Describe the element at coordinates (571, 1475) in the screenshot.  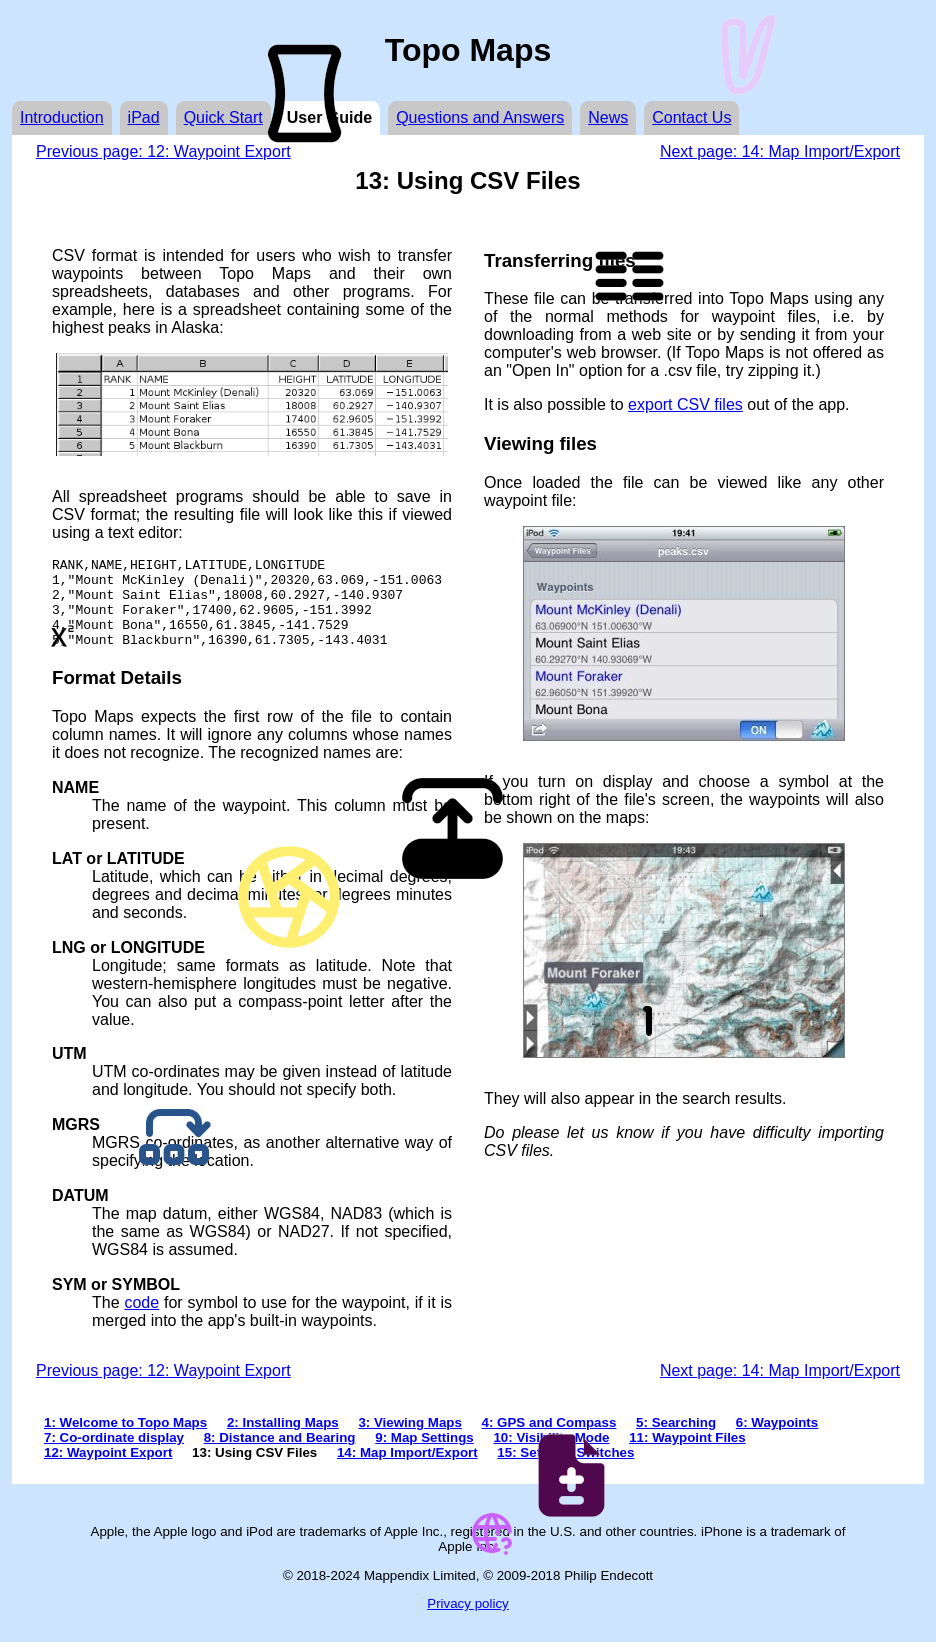
I see `view file differences or changes` at that location.